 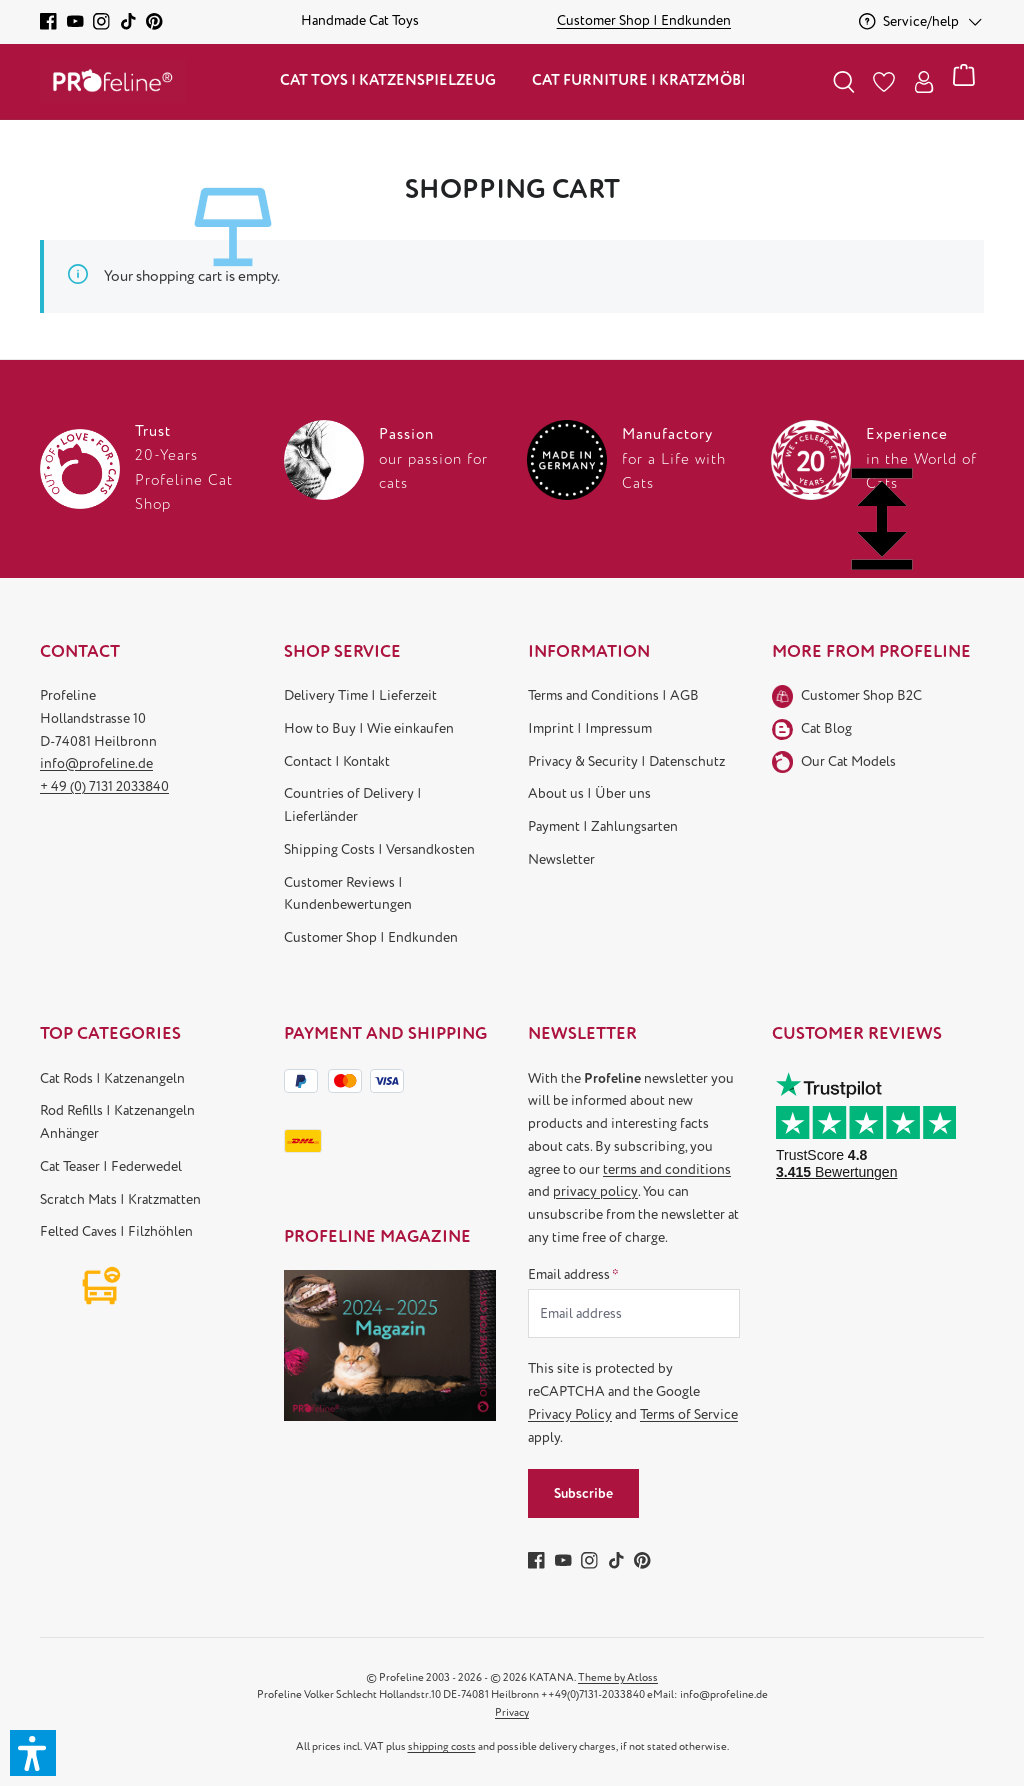 I want to click on expand content to full height, so click(x=882, y=519).